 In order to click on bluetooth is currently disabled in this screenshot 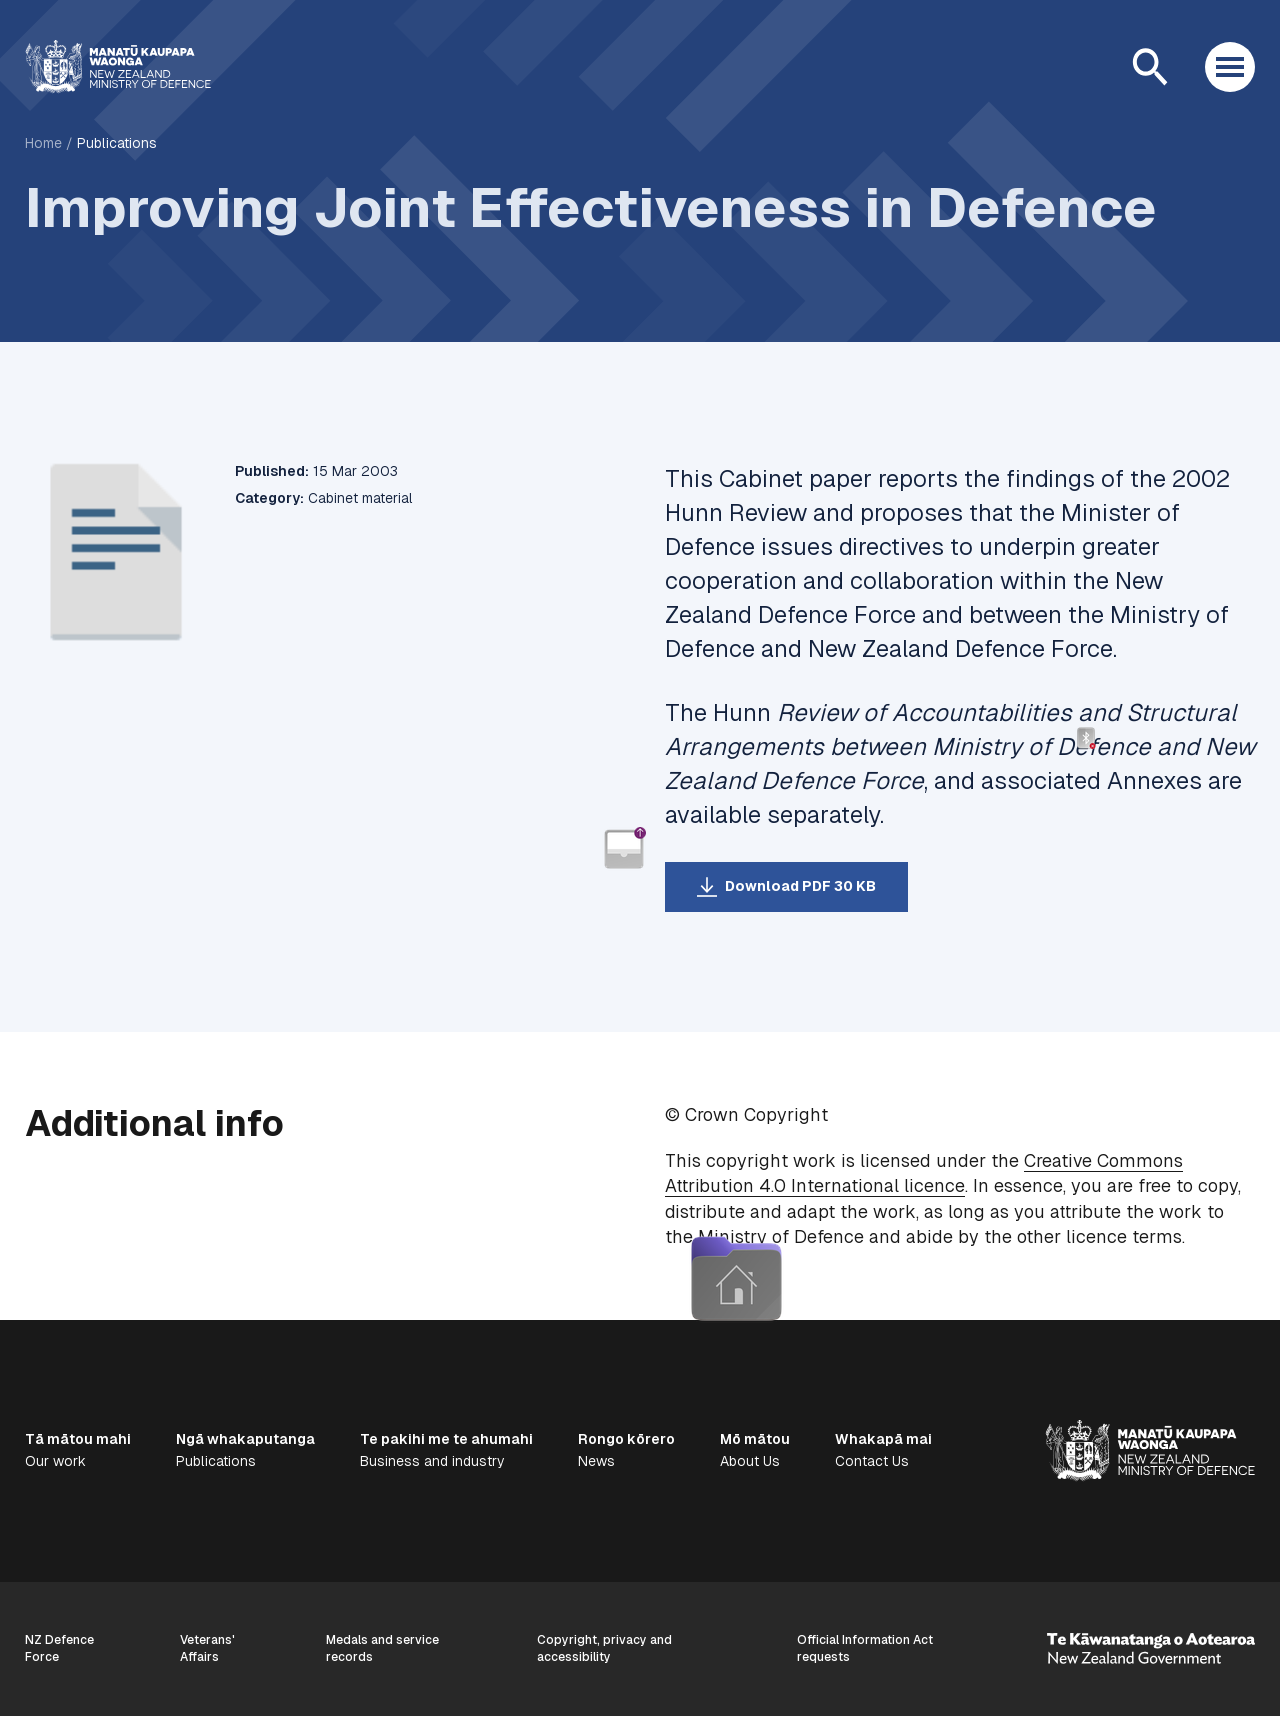, I will do `click(1086, 738)`.